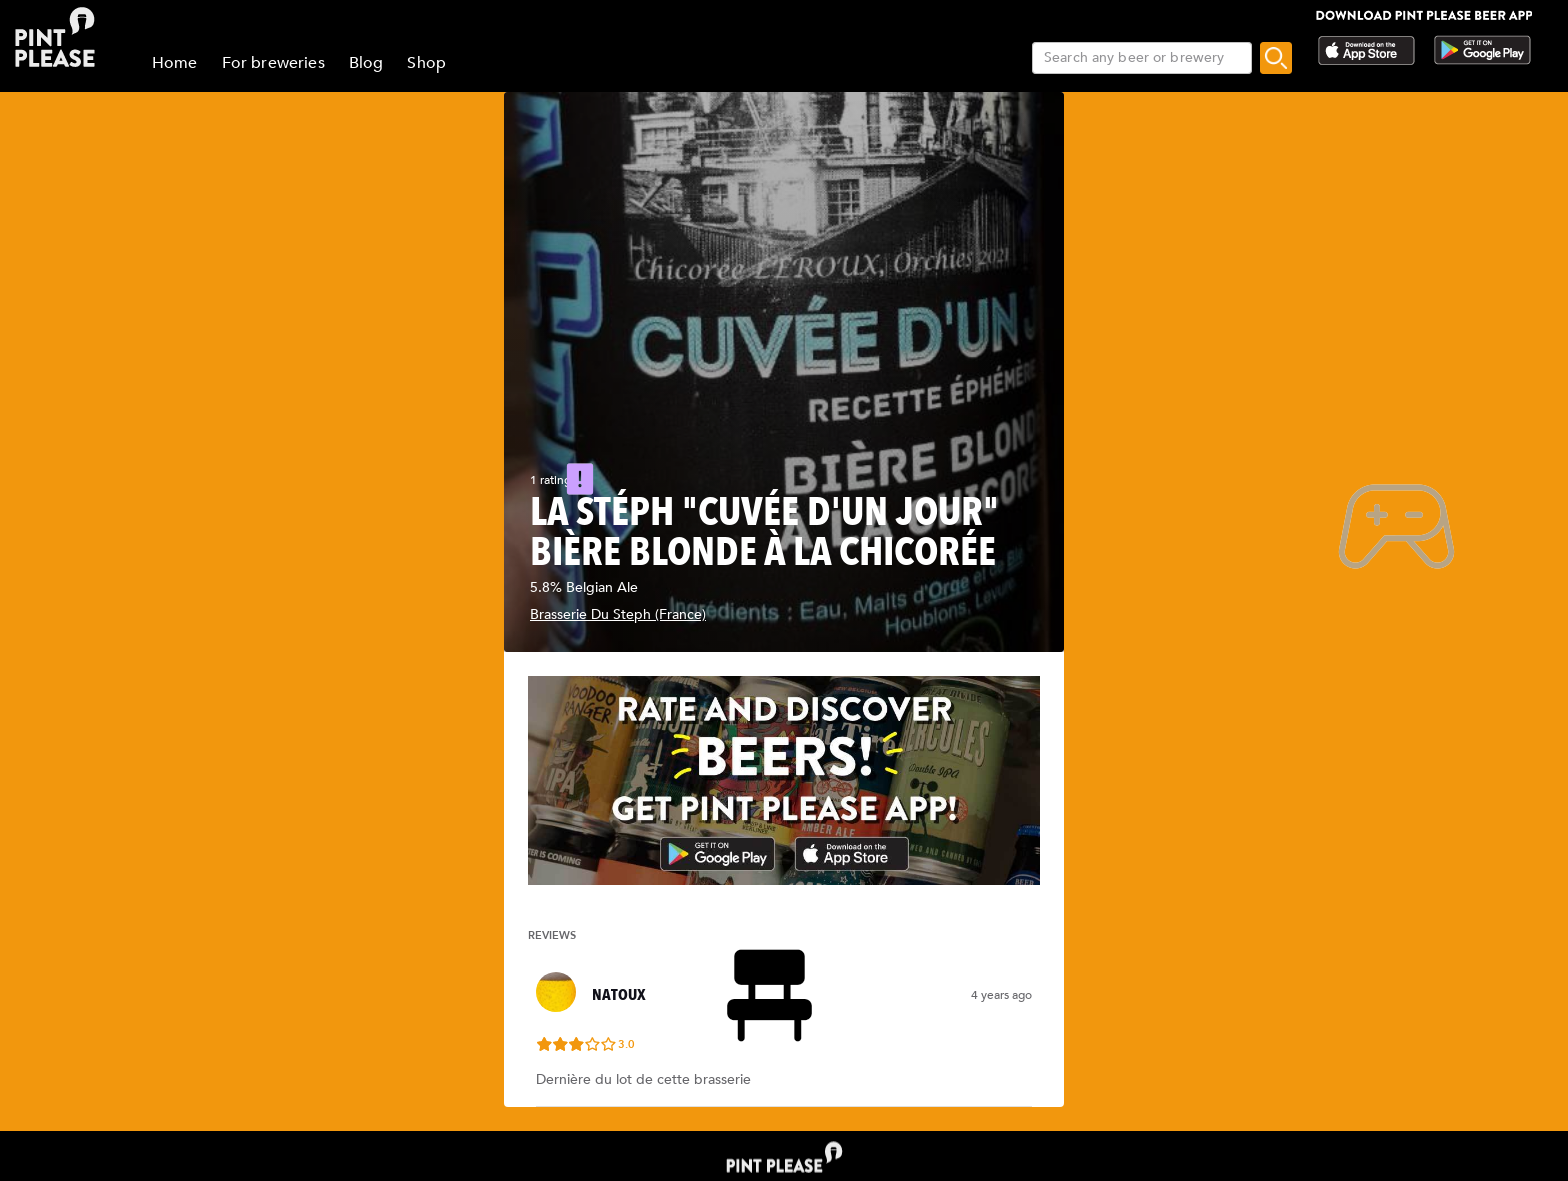 The image size is (1568, 1181). I want to click on indicates a warning or alert requiring attention, so click(580, 479).